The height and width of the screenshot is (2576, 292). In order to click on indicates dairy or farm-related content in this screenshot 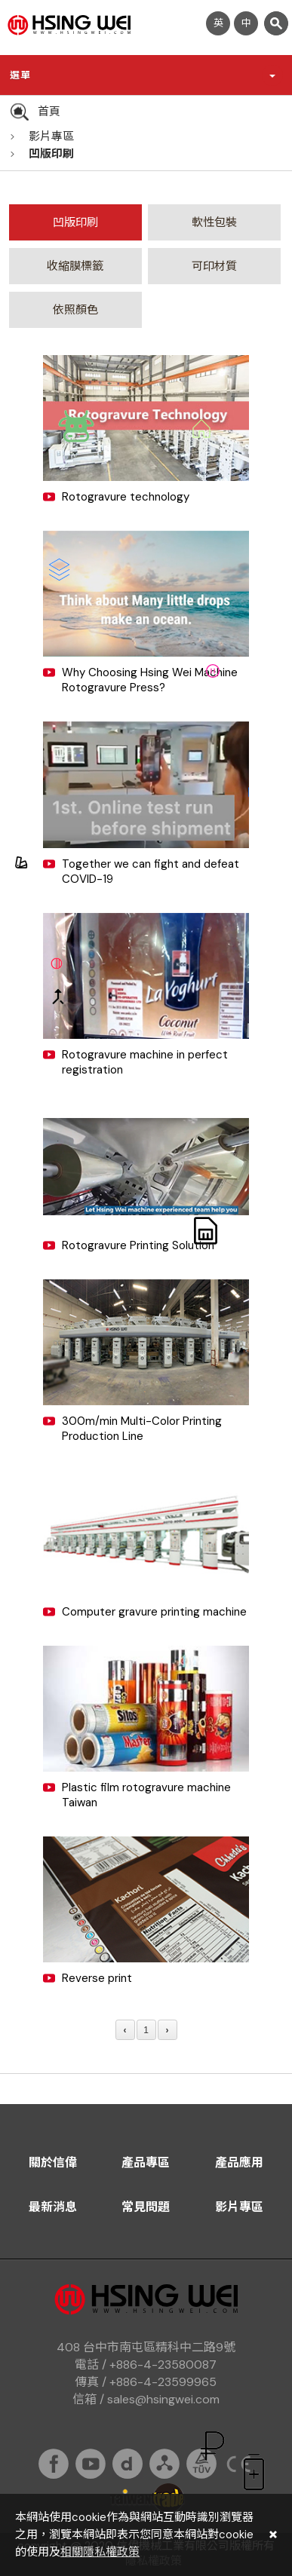, I will do `click(76, 427)`.